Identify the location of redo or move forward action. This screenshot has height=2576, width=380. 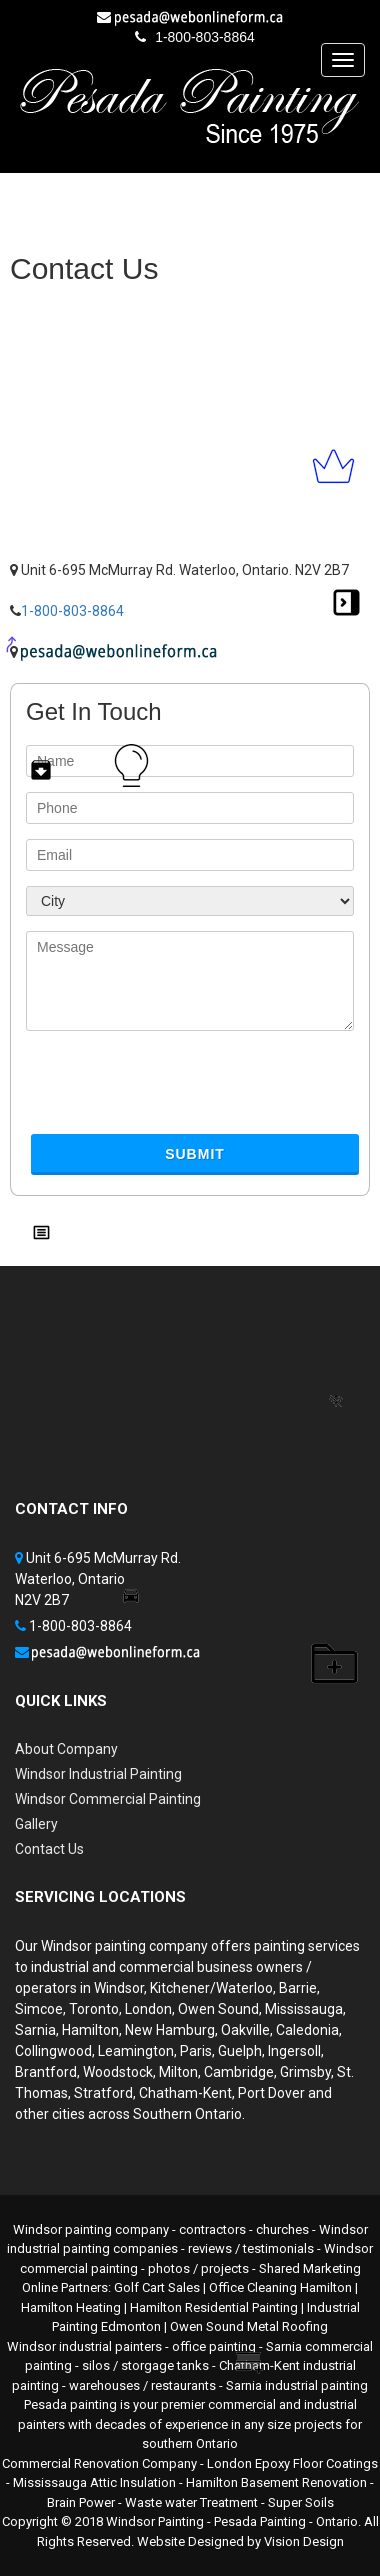
(10, 644).